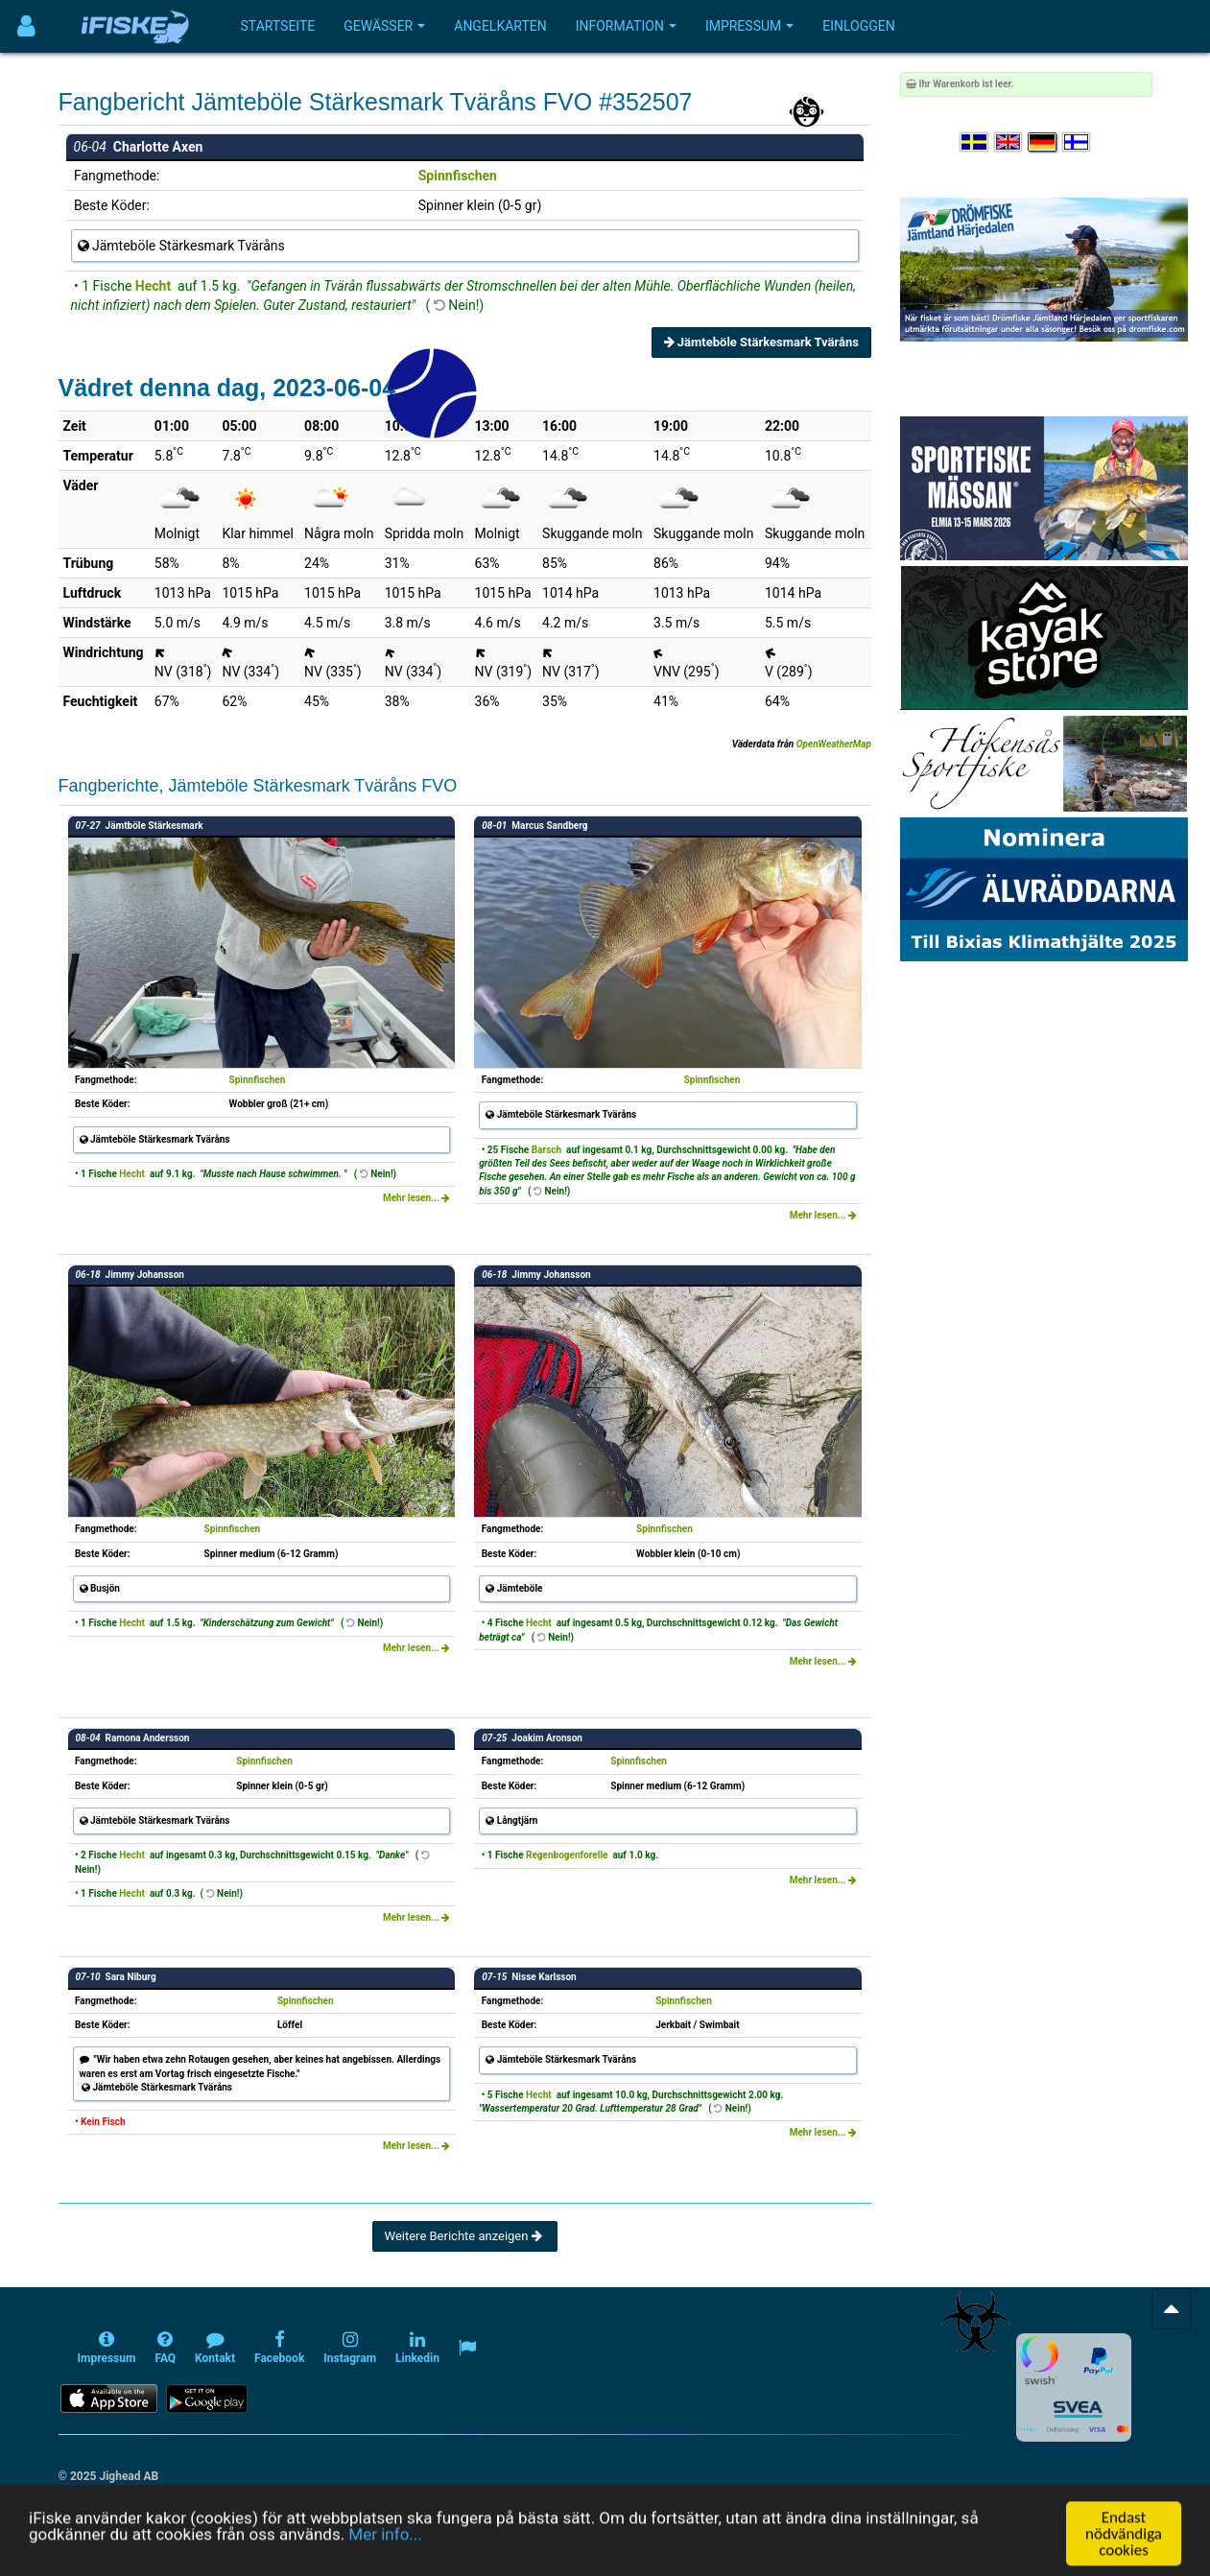 The image size is (1210, 2576). What do you see at coordinates (975, 2322) in the screenshot?
I see `indicates hazardous or dangerous content` at bounding box center [975, 2322].